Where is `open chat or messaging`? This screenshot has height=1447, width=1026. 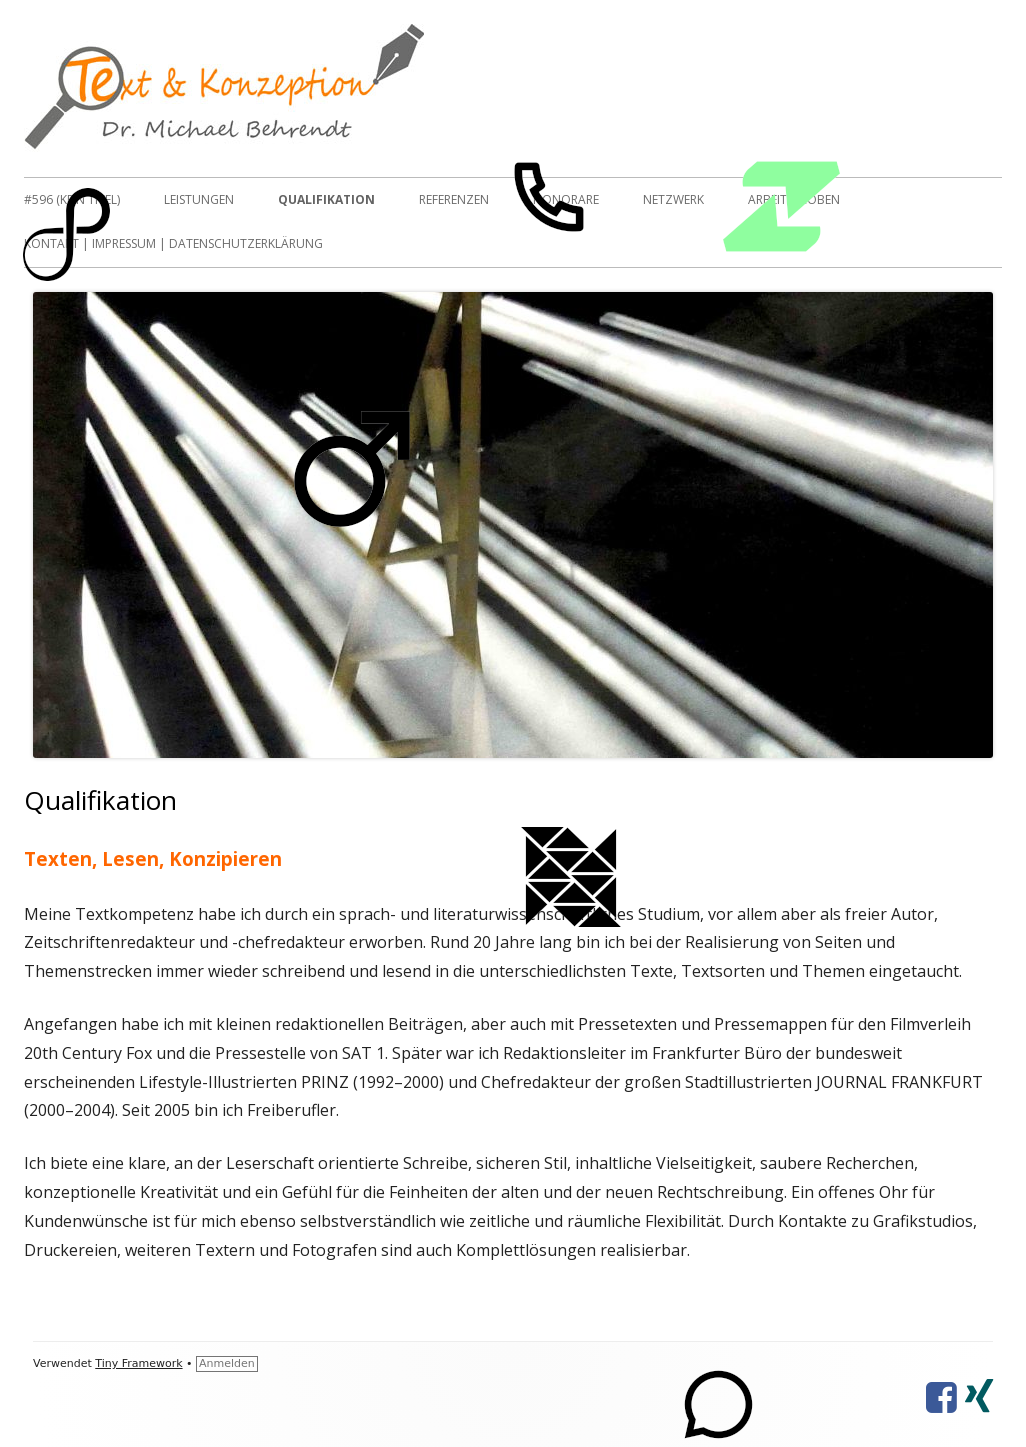 open chat or messaging is located at coordinates (718, 1404).